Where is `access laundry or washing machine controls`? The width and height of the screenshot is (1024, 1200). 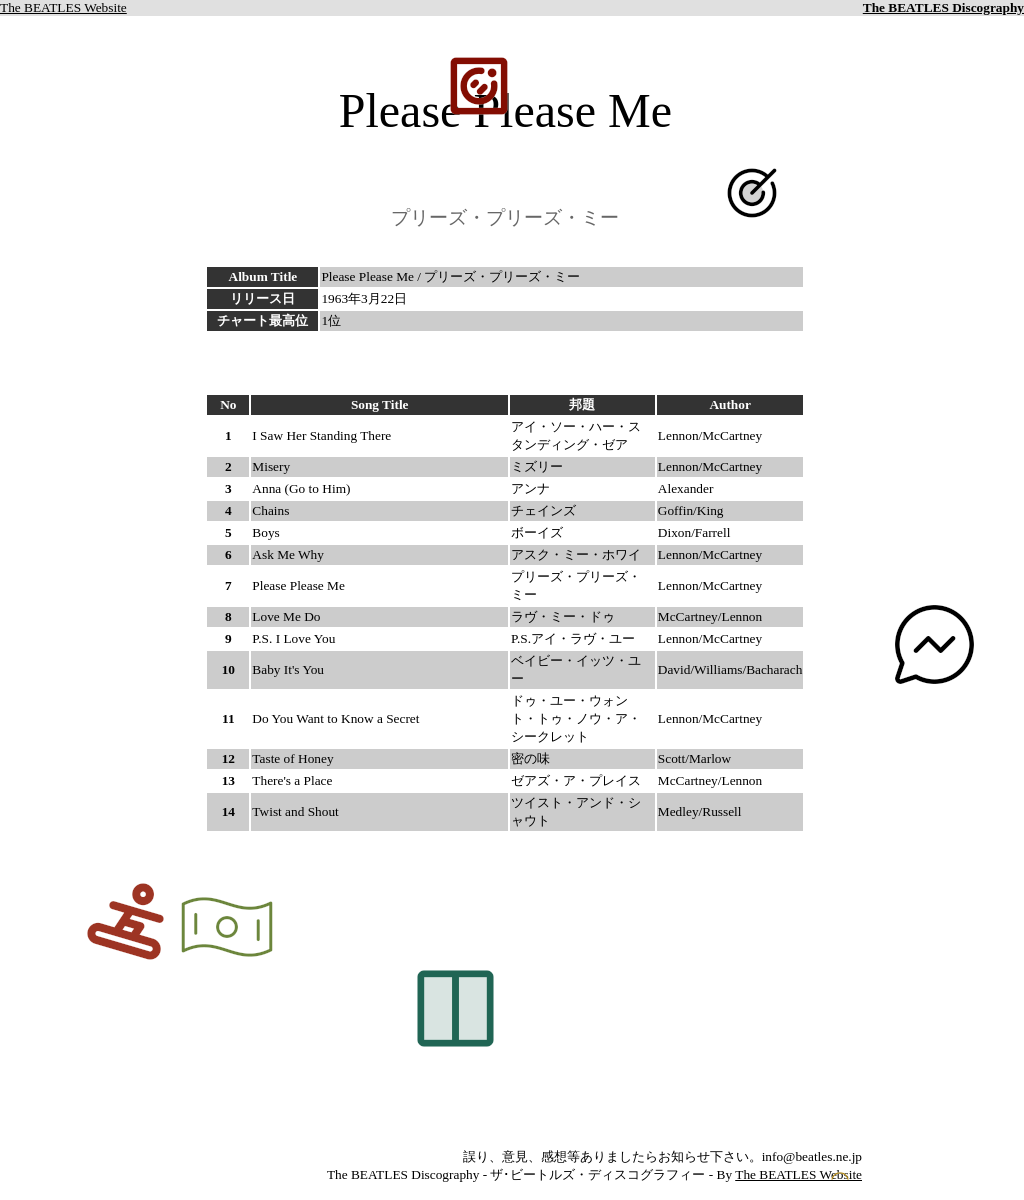
access laundry or washing machine controls is located at coordinates (479, 86).